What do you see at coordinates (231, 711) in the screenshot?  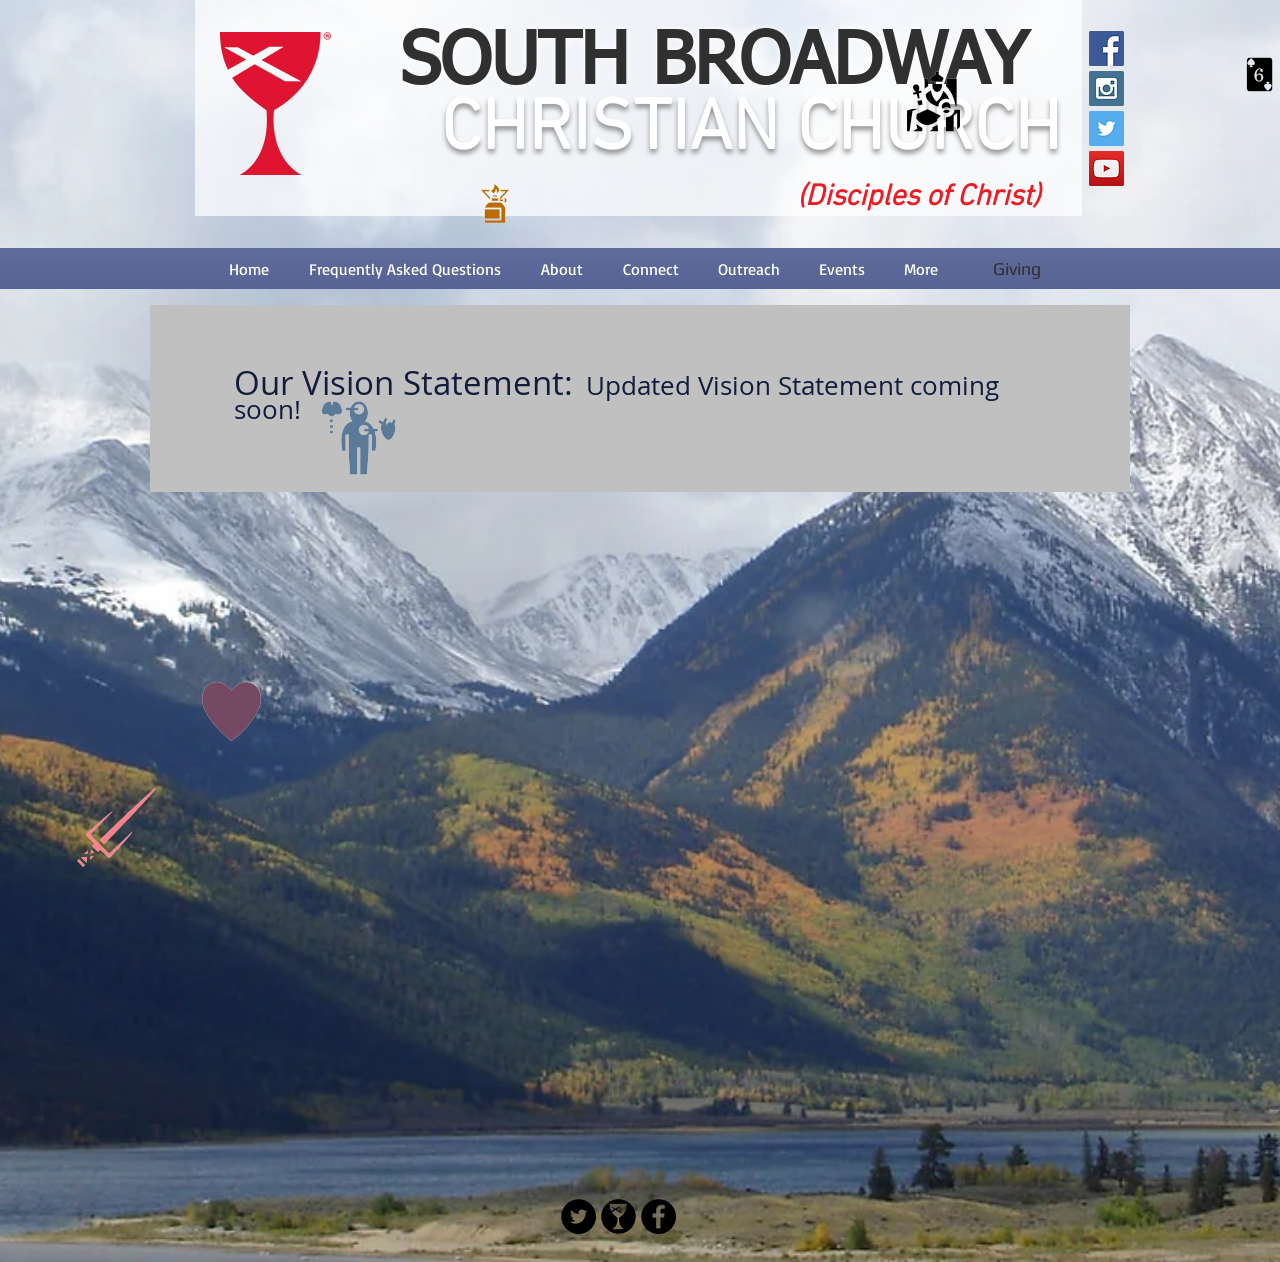 I see `add to favorites` at bounding box center [231, 711].